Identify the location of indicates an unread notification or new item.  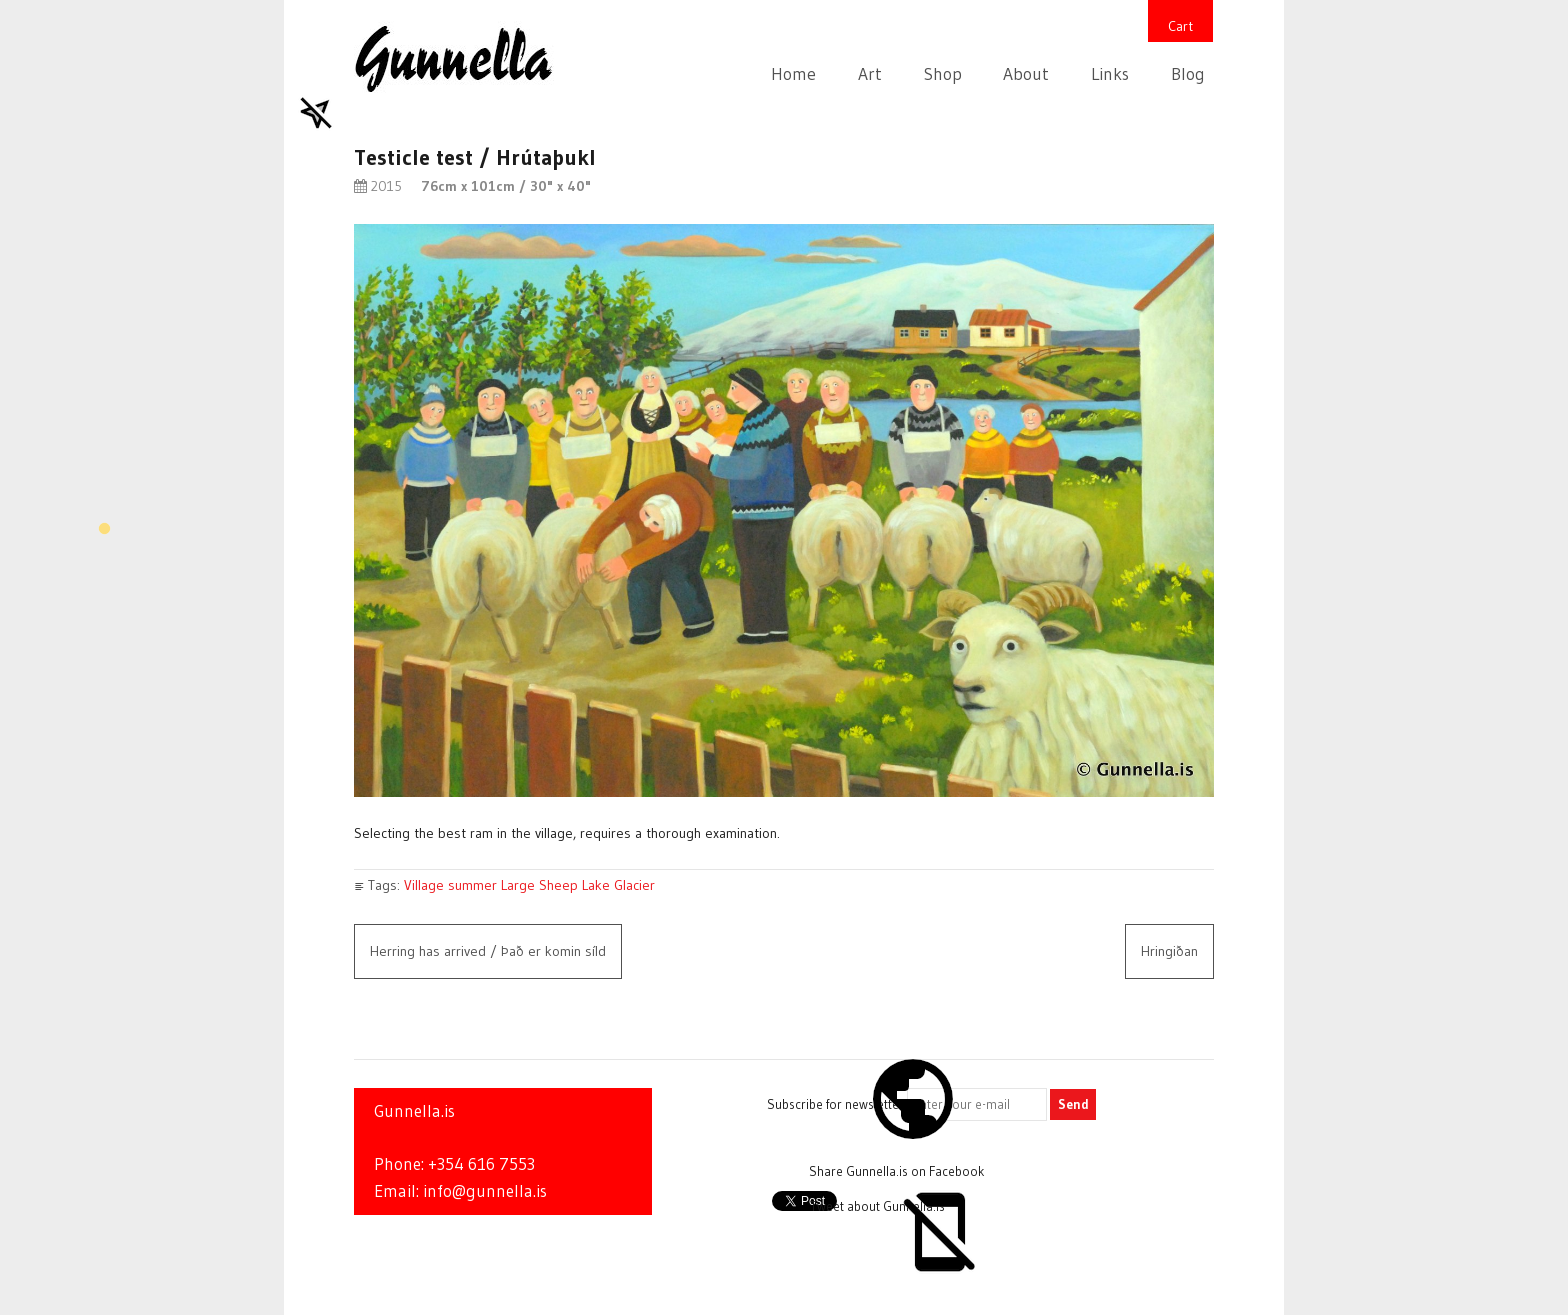
(104, 528).